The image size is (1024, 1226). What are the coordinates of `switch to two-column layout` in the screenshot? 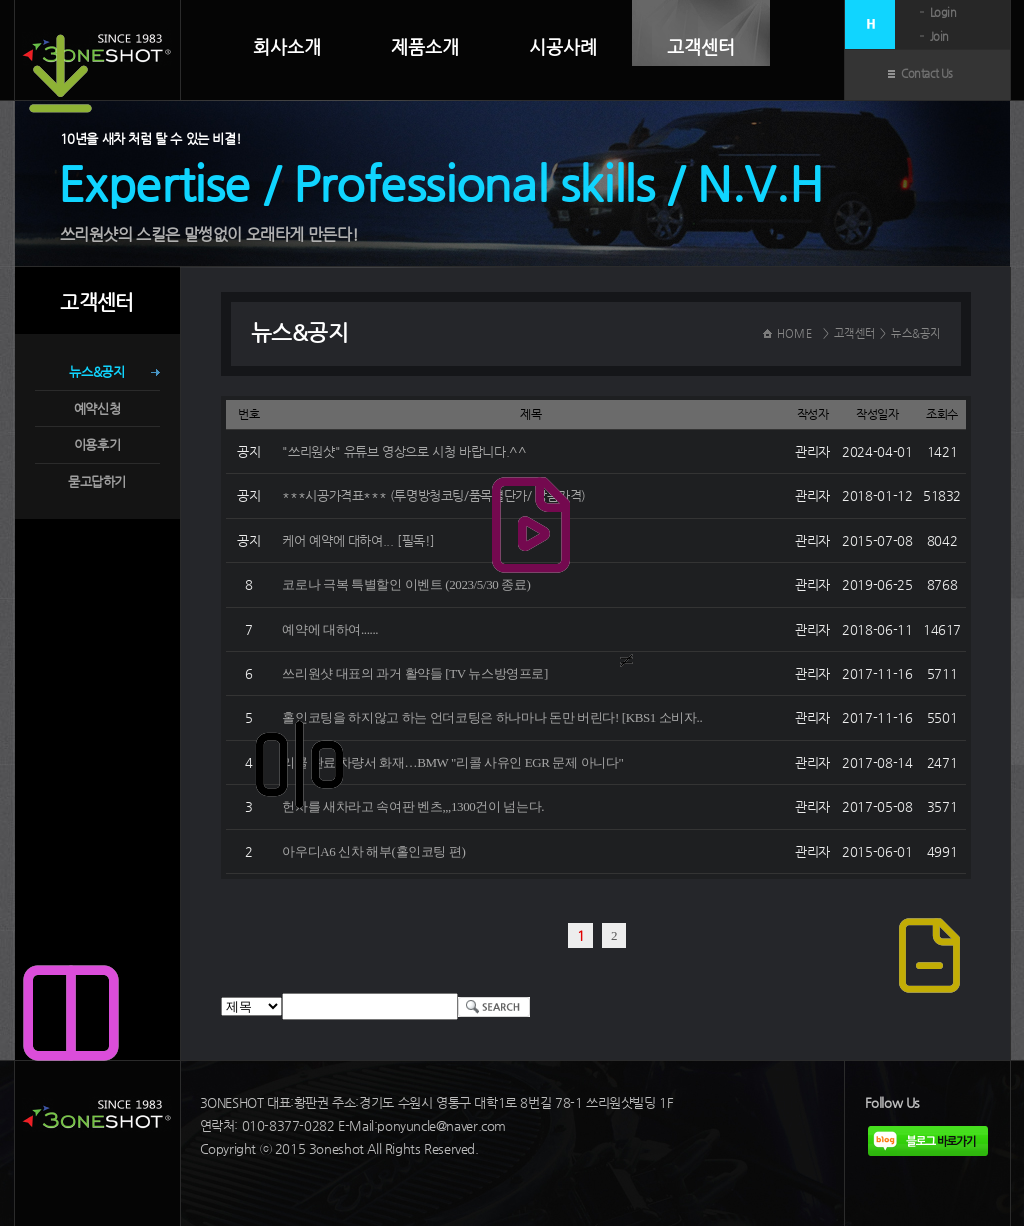 It's located at (71, 1013).